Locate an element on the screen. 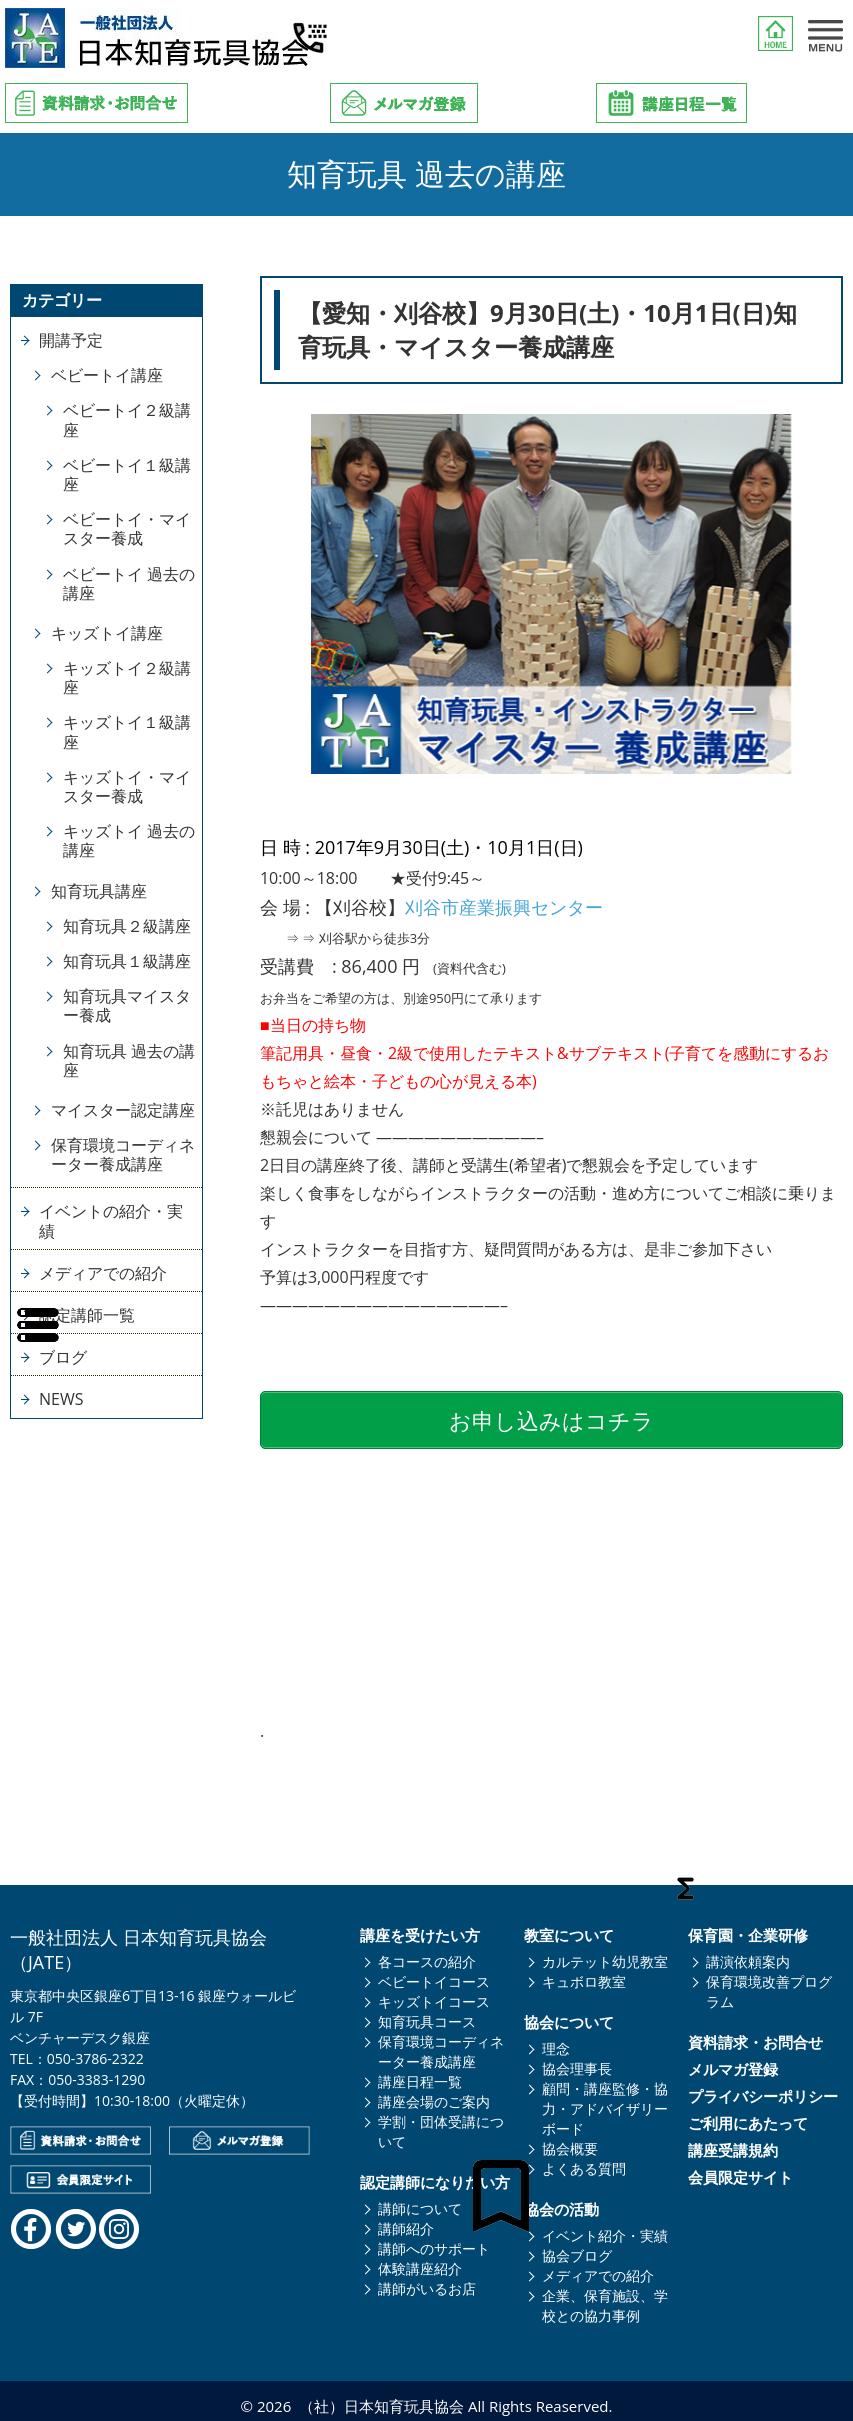 The height and width of the screenshot is (2421, 853). access TTY/TDD accessibility calling features is located at coordinates (310, 38).